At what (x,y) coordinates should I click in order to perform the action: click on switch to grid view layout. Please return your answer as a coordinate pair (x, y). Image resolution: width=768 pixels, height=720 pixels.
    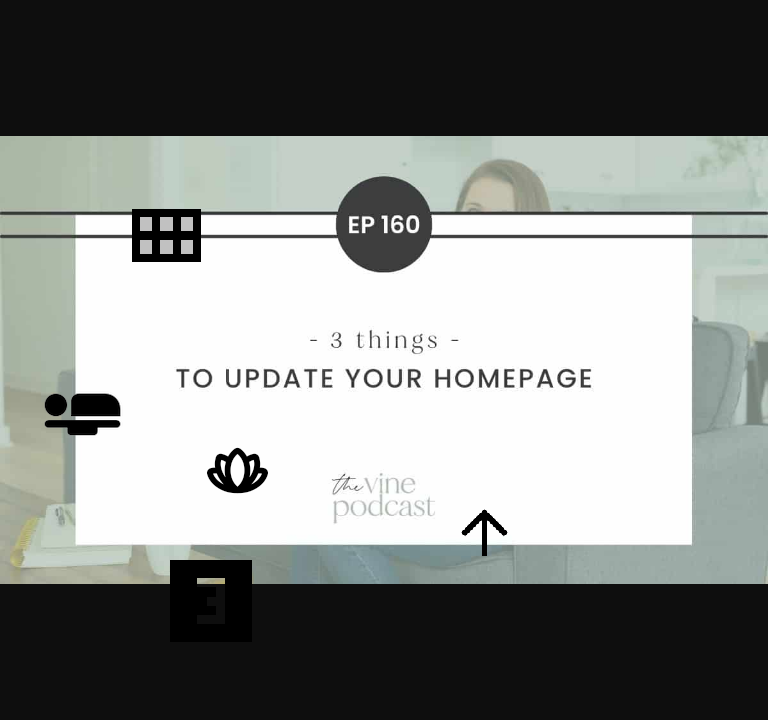
    Looking at the image, I should click on (164, 237).